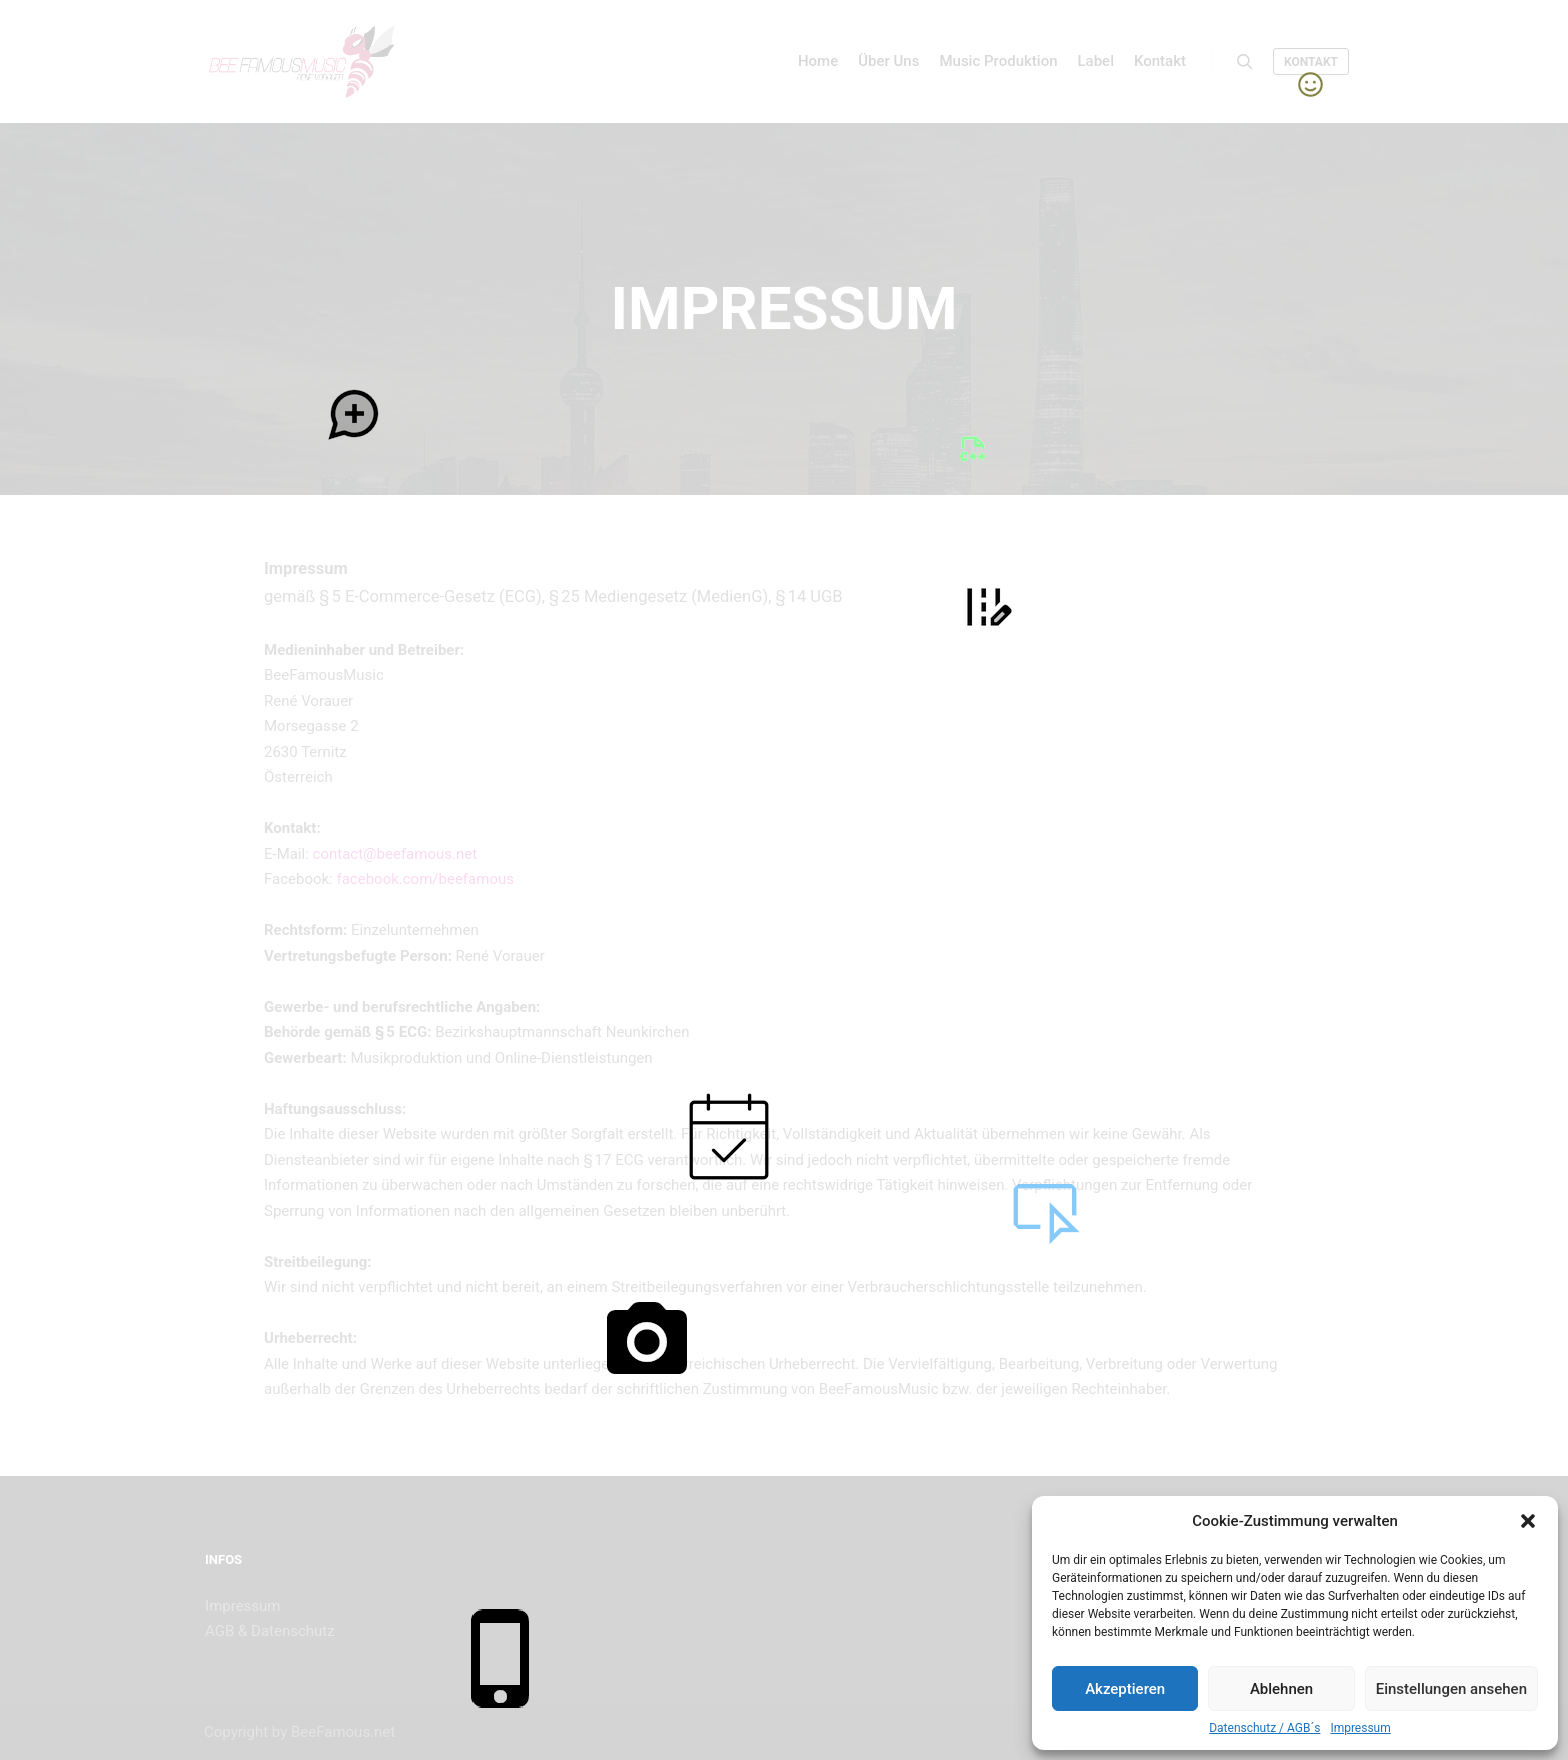 The image size is (1568, 1760). Describe the element at coordinates (1045, 1211) in the screenshot. I see `inspect element on page` at that location.